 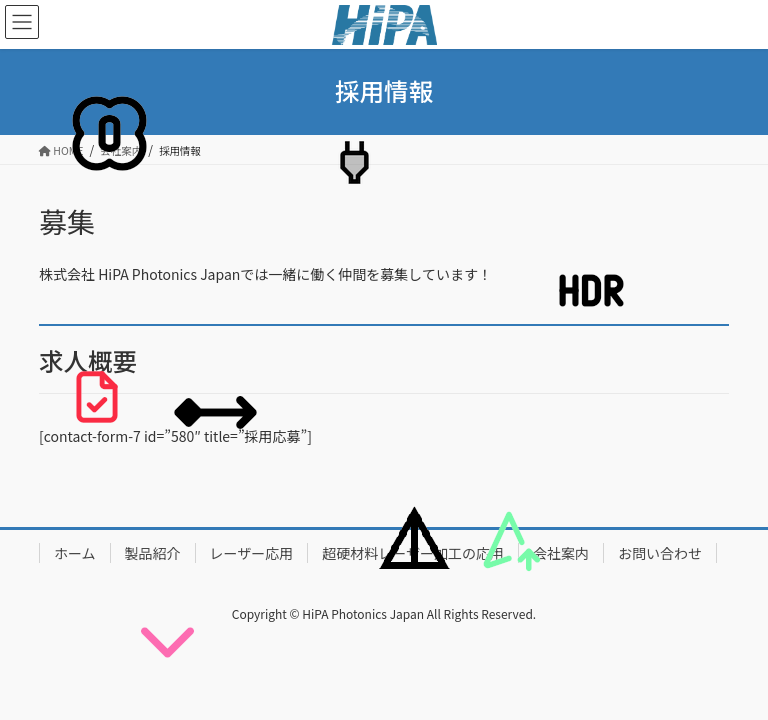 What do you see at coordinates (97, 397) in the screenshot?
I see `file successfully uploaded or verified` at bounding box center [97, 397].